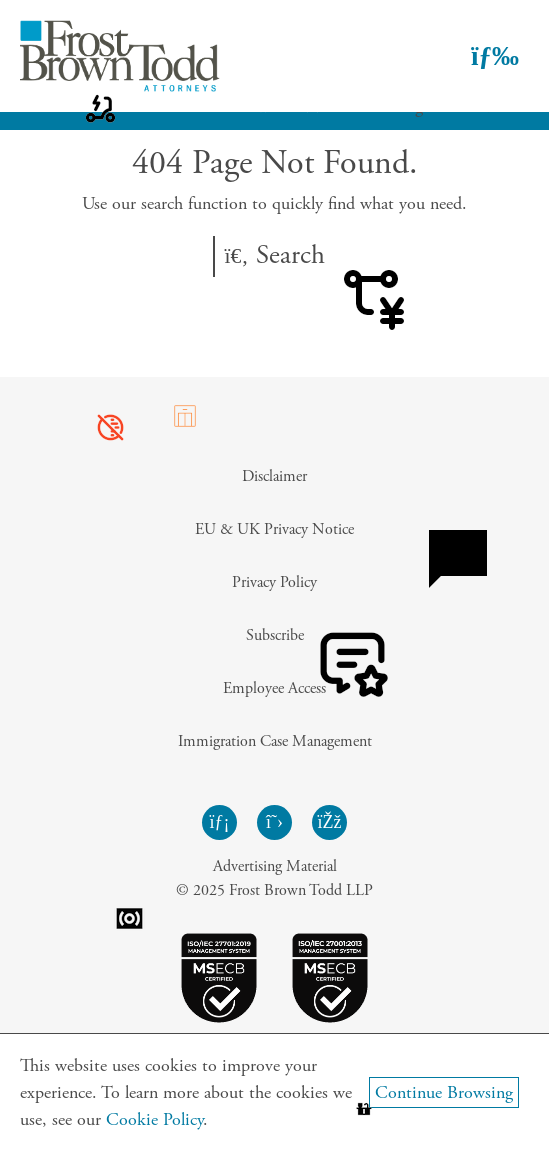 The height and width of the screenshot is (1151, 549). What do you see at coordinates (458, 559) in the screenshot?
I see `open a chat or messaging feature` at bounding box center [458, 559].